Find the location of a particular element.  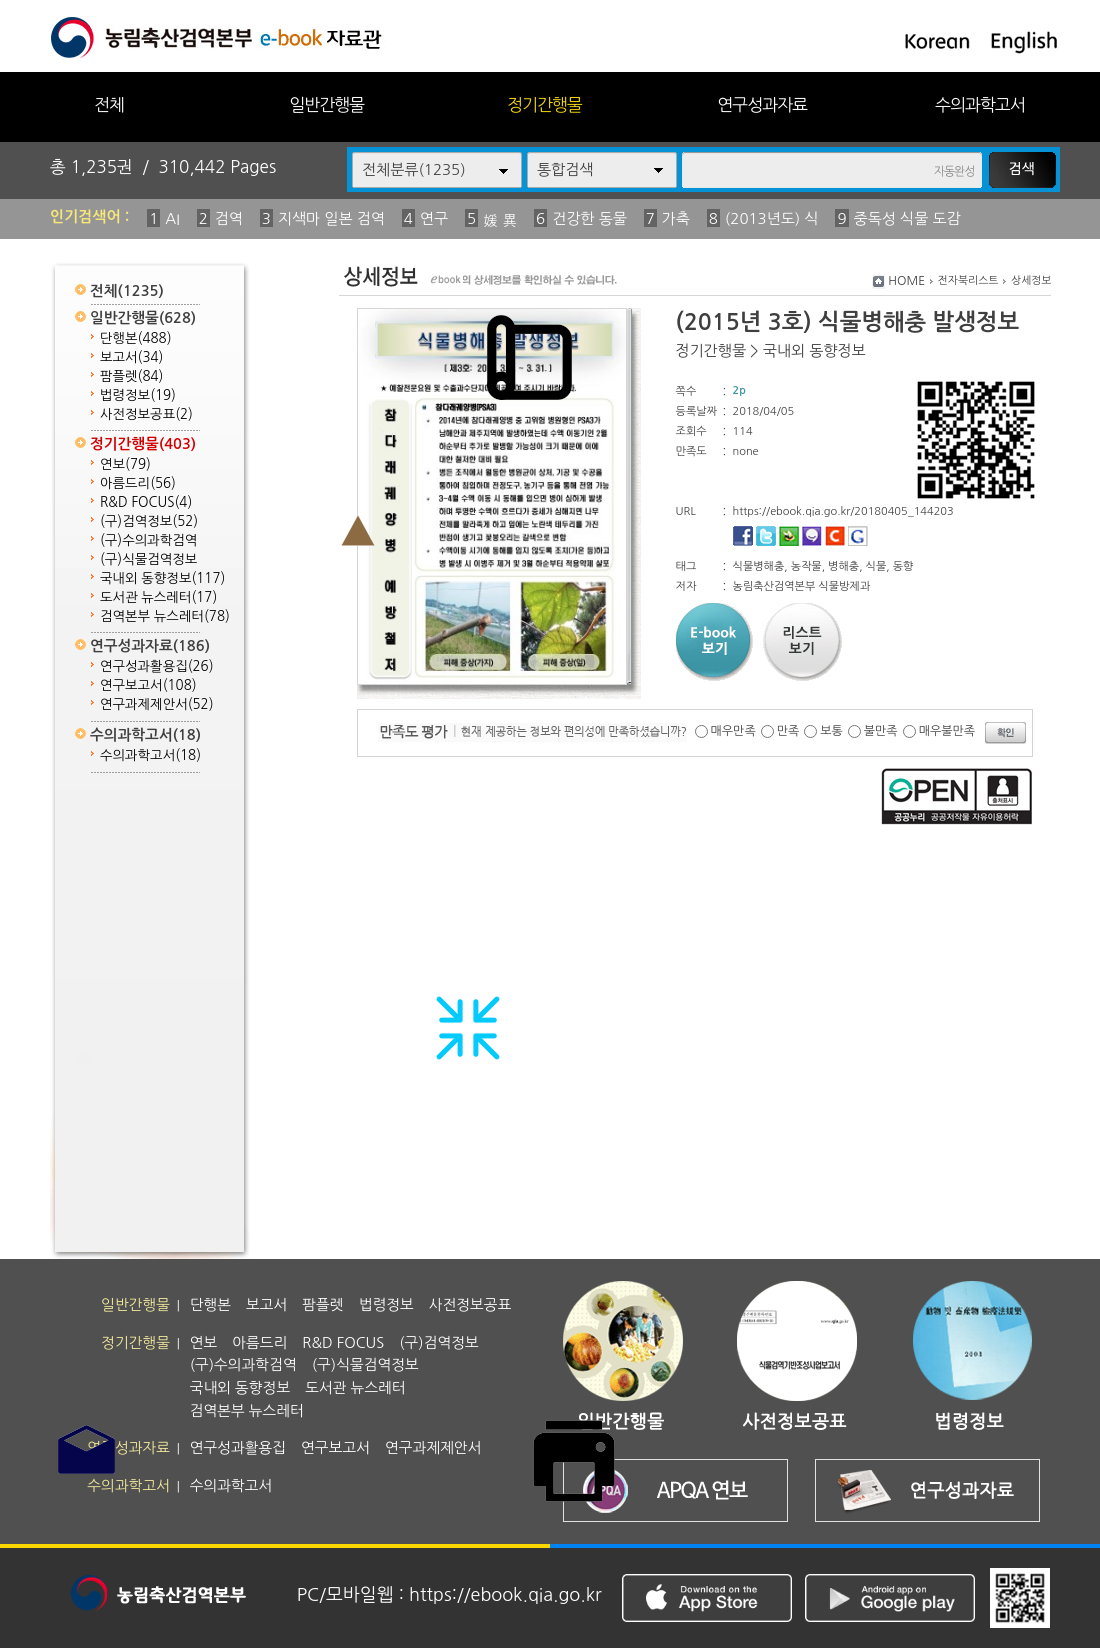

change wallpaper or background image is located at coordinates (529, 357).